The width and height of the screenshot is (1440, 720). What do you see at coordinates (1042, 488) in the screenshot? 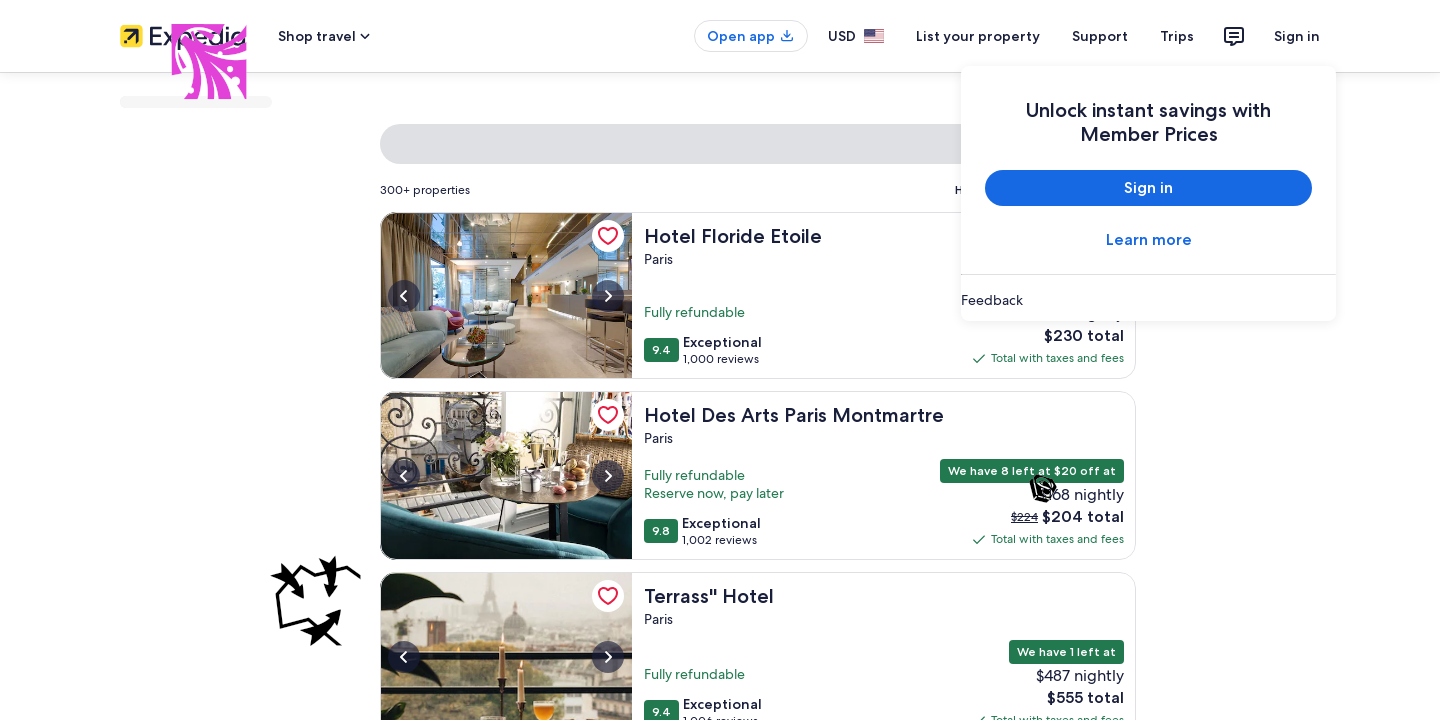
I see `access rune or magic stone inventory` at bounding box center [1042, 488].